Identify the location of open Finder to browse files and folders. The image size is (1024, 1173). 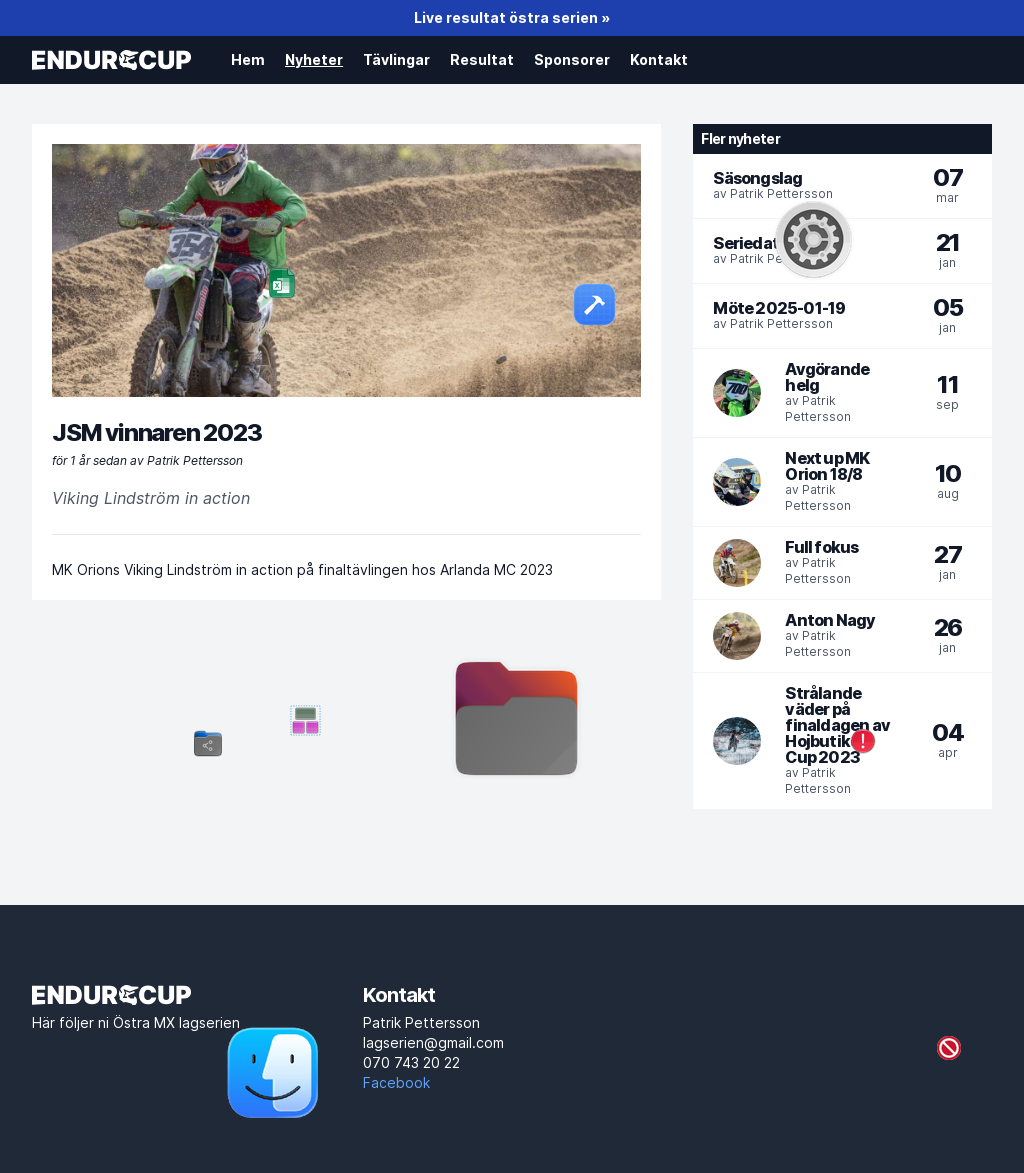
(273, 1073).